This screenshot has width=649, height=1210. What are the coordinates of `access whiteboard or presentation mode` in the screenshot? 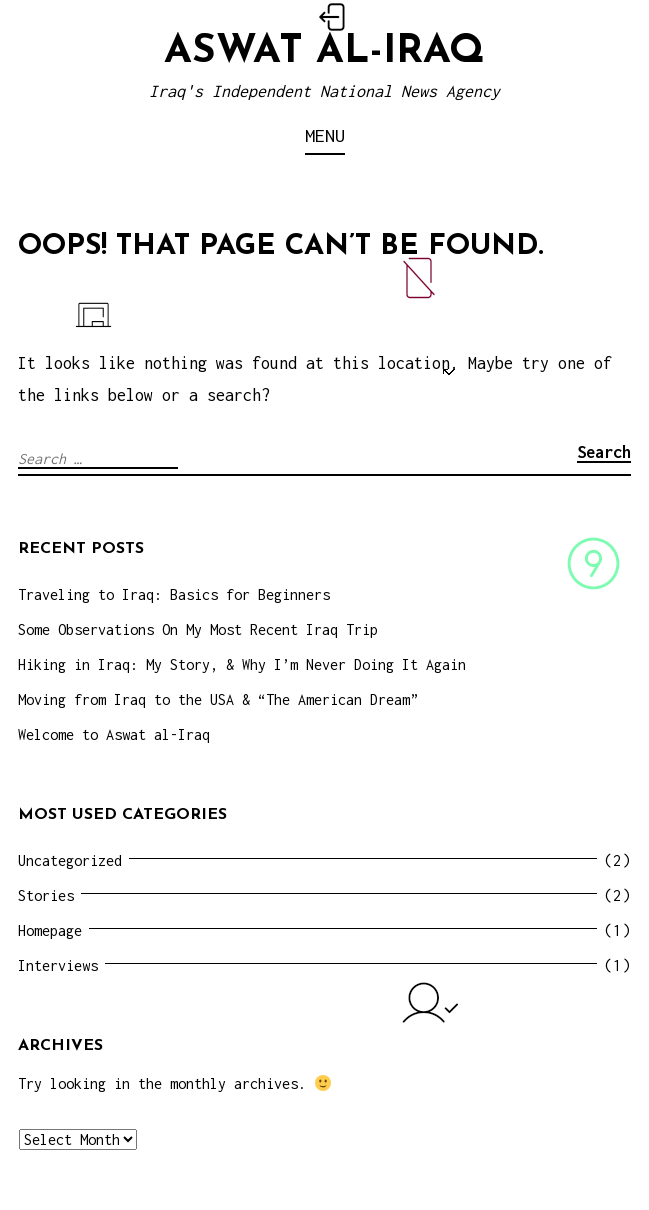 It's located at (93, 315).